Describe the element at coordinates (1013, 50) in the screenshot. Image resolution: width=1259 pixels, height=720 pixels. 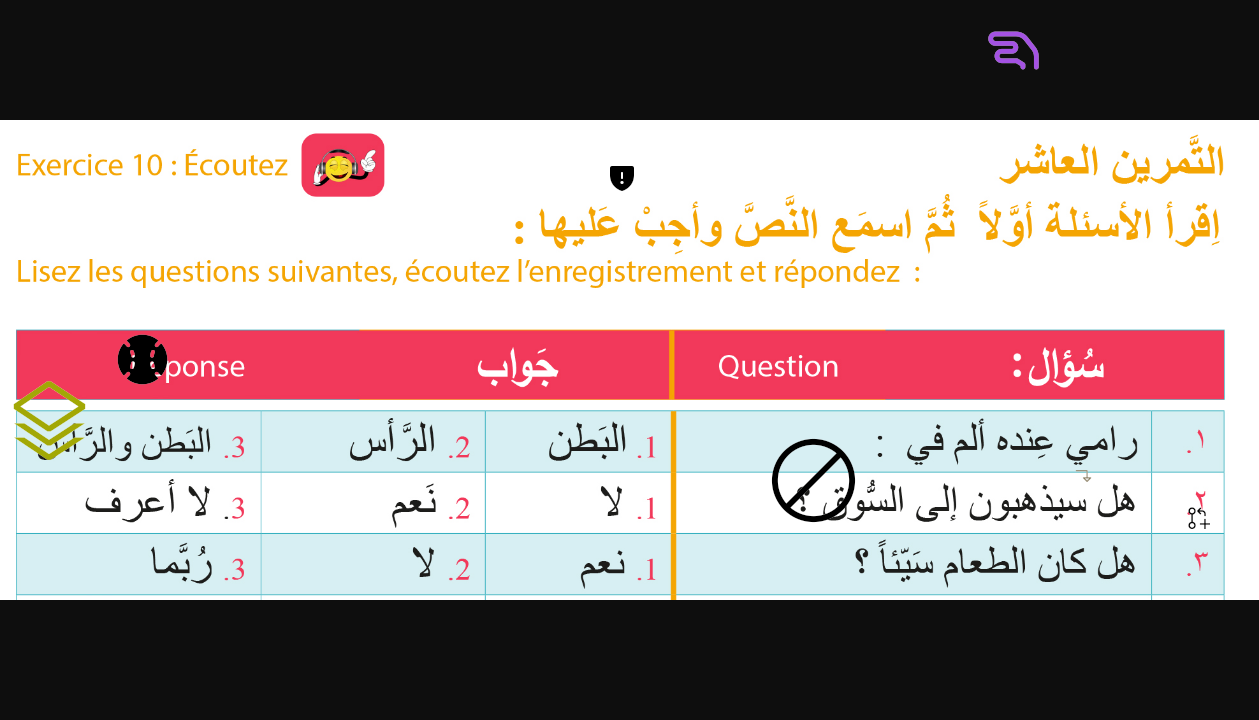
I see `lizard gesture in rock-paper-scissors-lizard-spock game` at that location.